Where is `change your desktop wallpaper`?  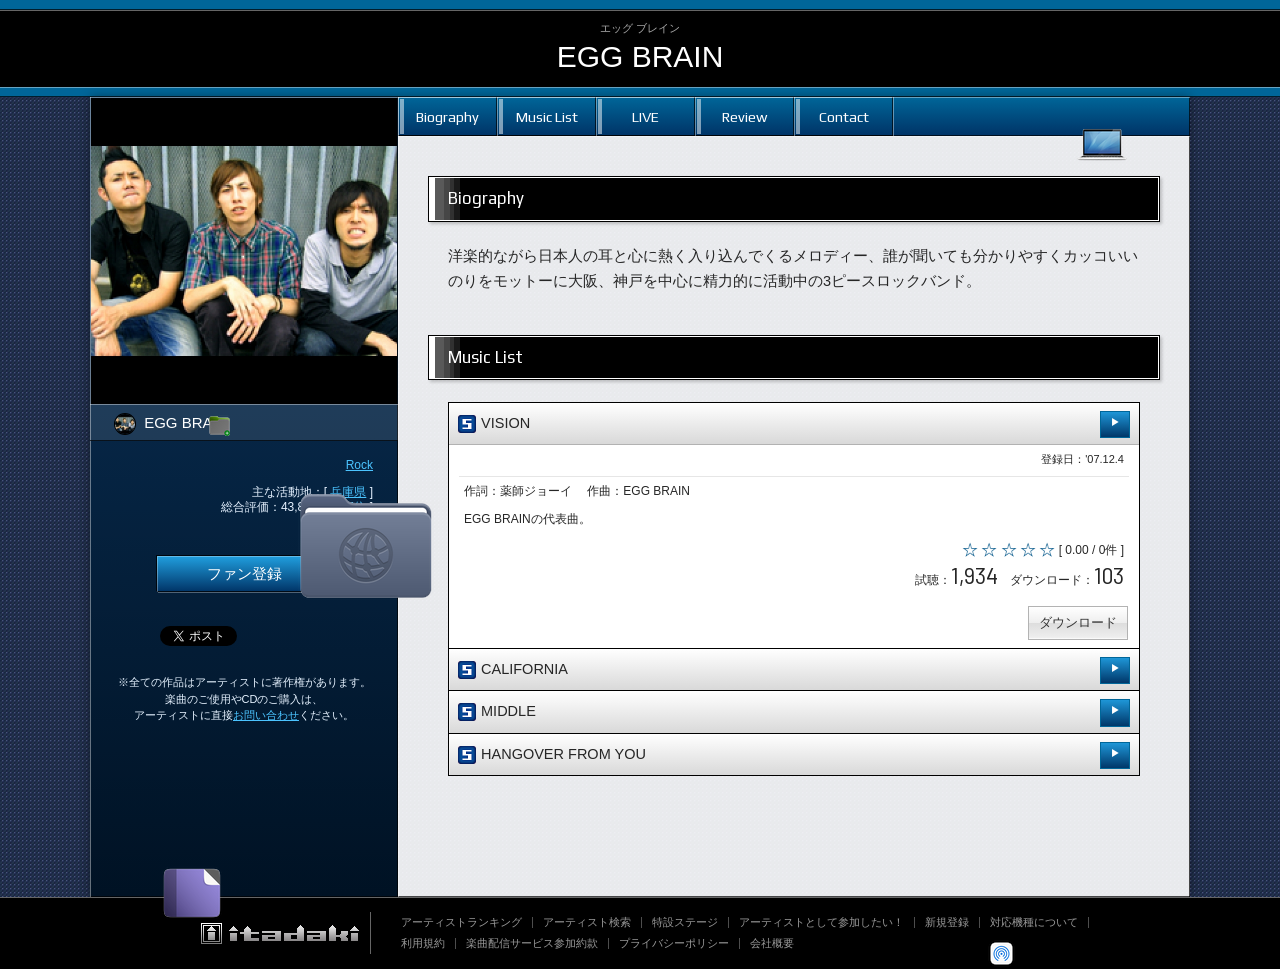 change your desktop wallpaper is located at coordinates (192, 891).